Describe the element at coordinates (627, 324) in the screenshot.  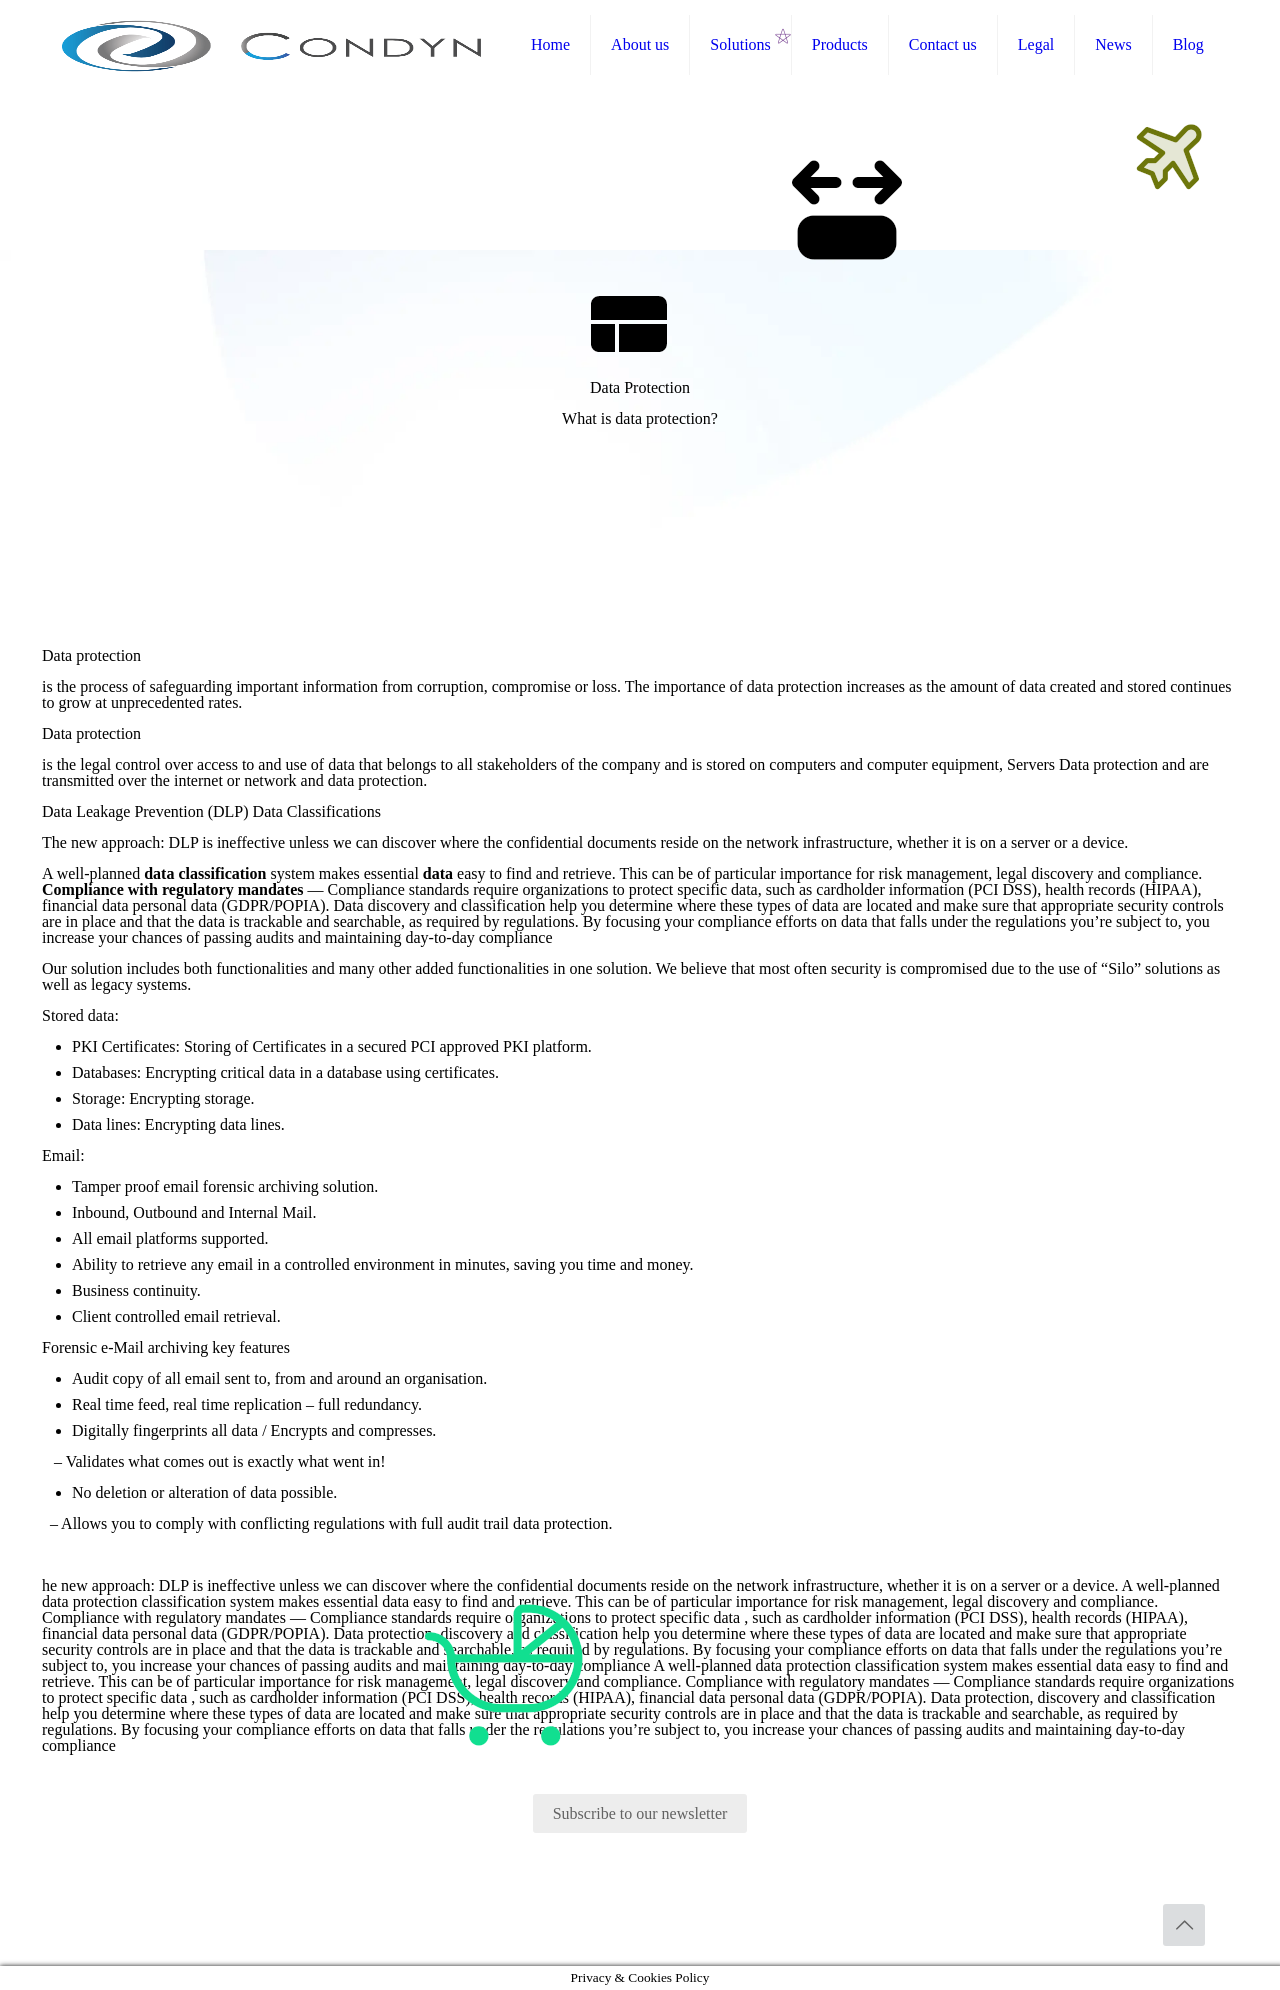
I see `switch to compact view layout` at that location.